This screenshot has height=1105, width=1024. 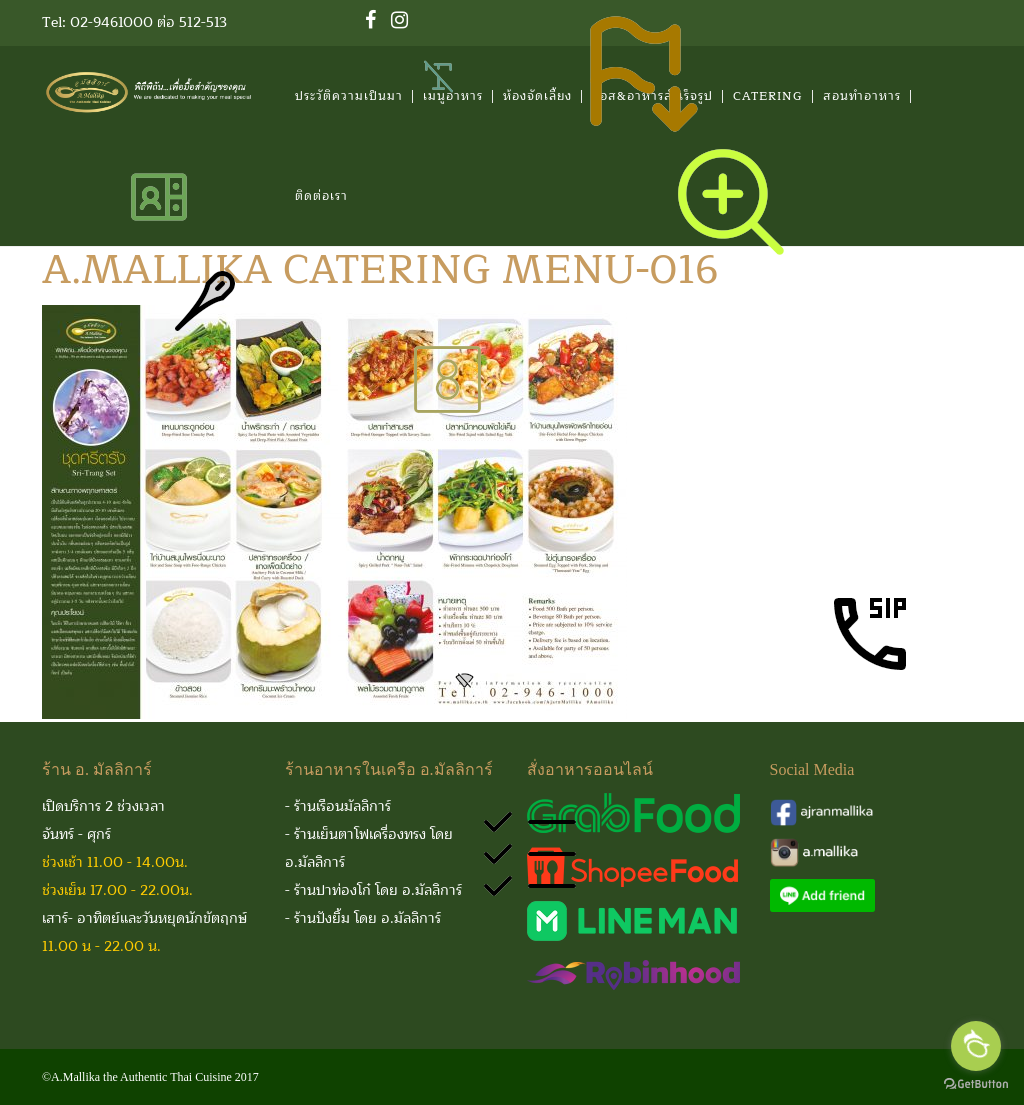 I want to click on start or join a video conference, so click(x=159, y=197).